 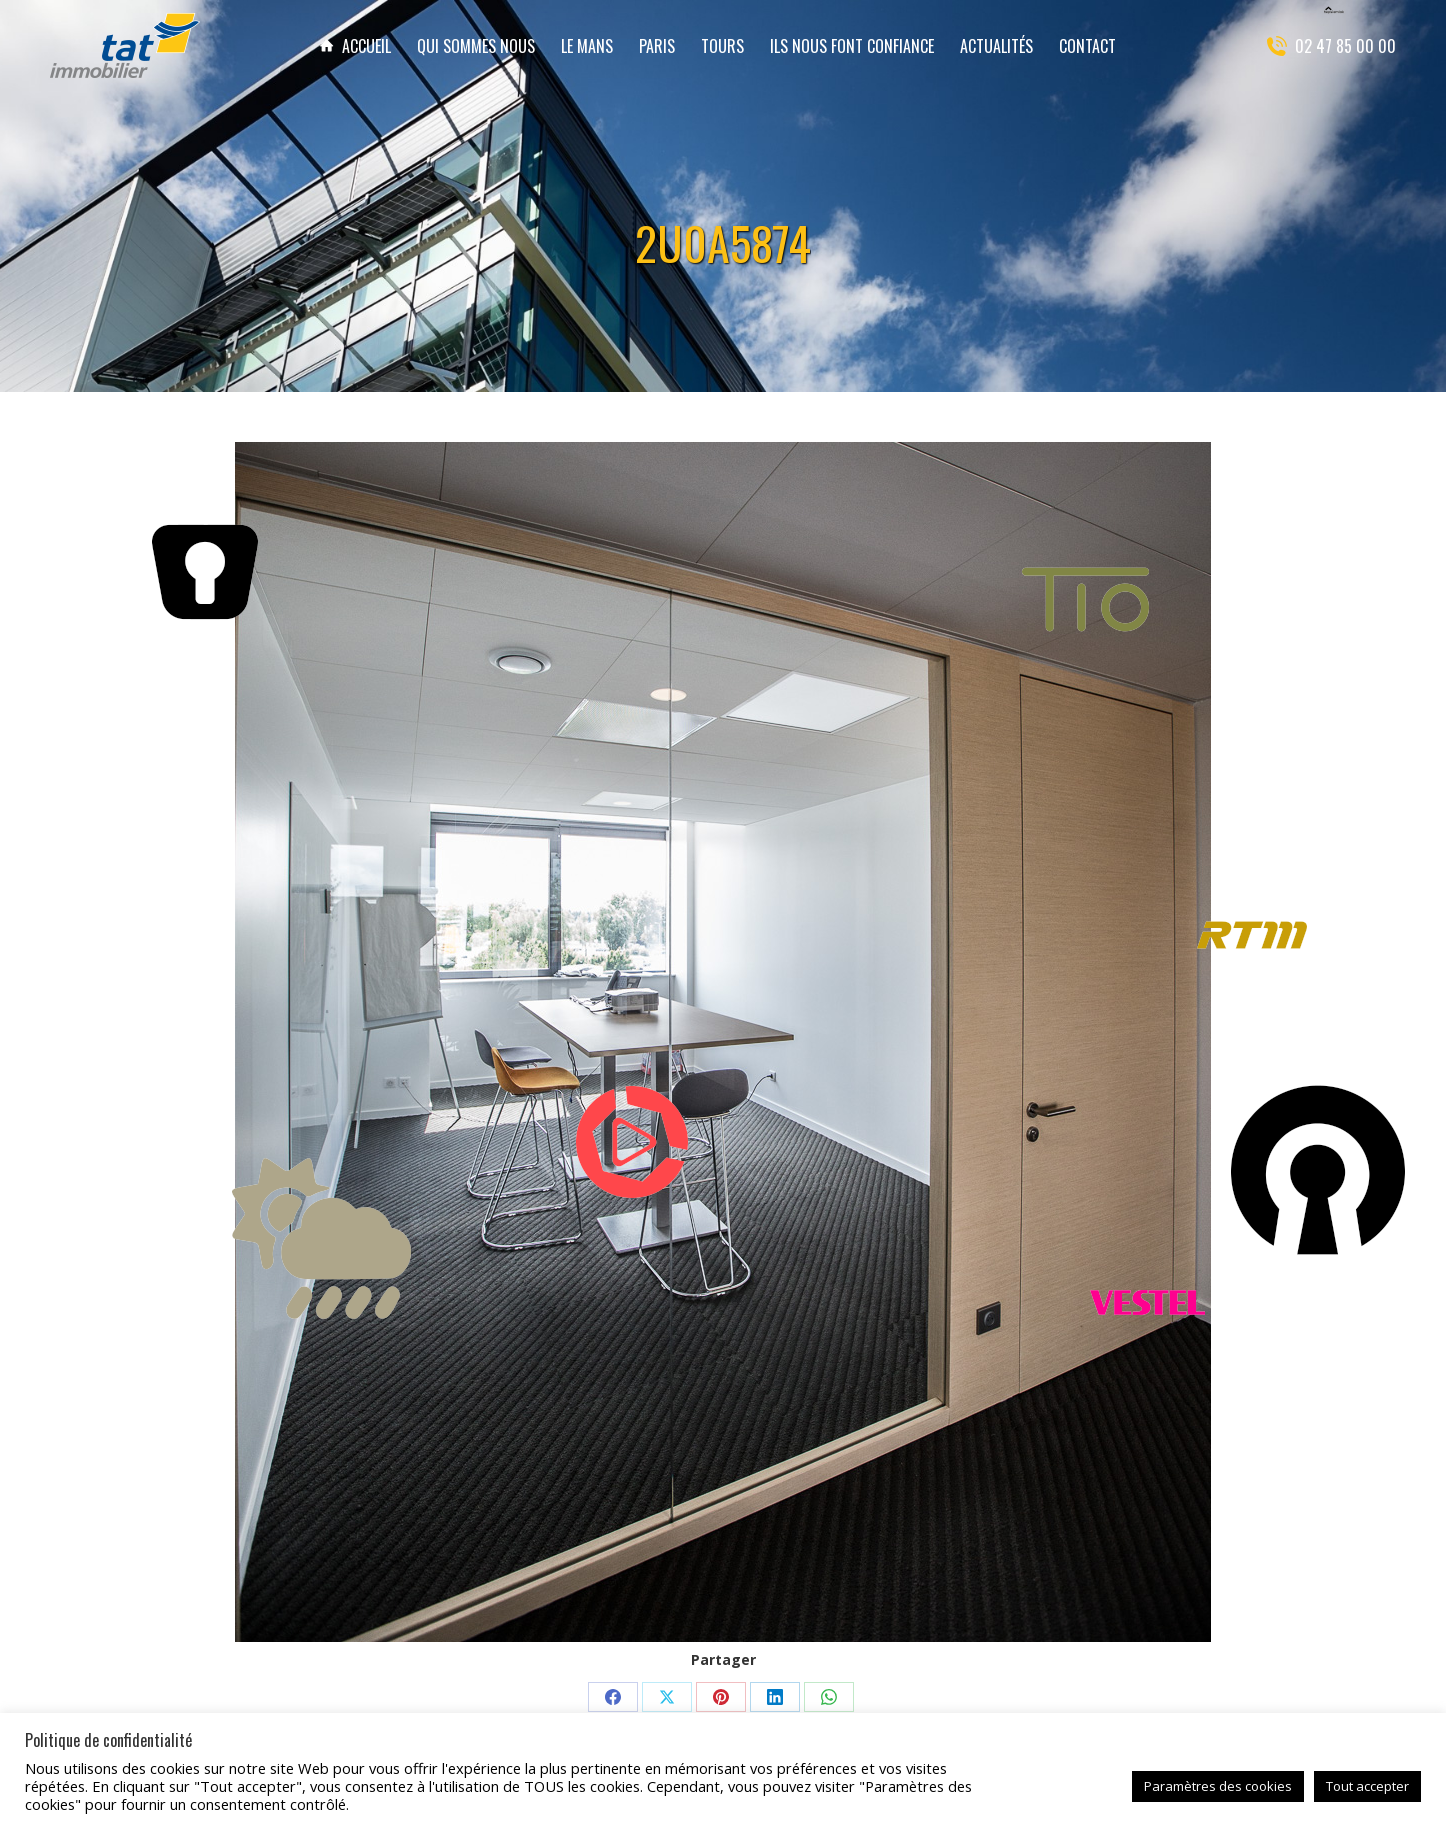 I want to click on open enpass password manager, so click(x=205, y=572).